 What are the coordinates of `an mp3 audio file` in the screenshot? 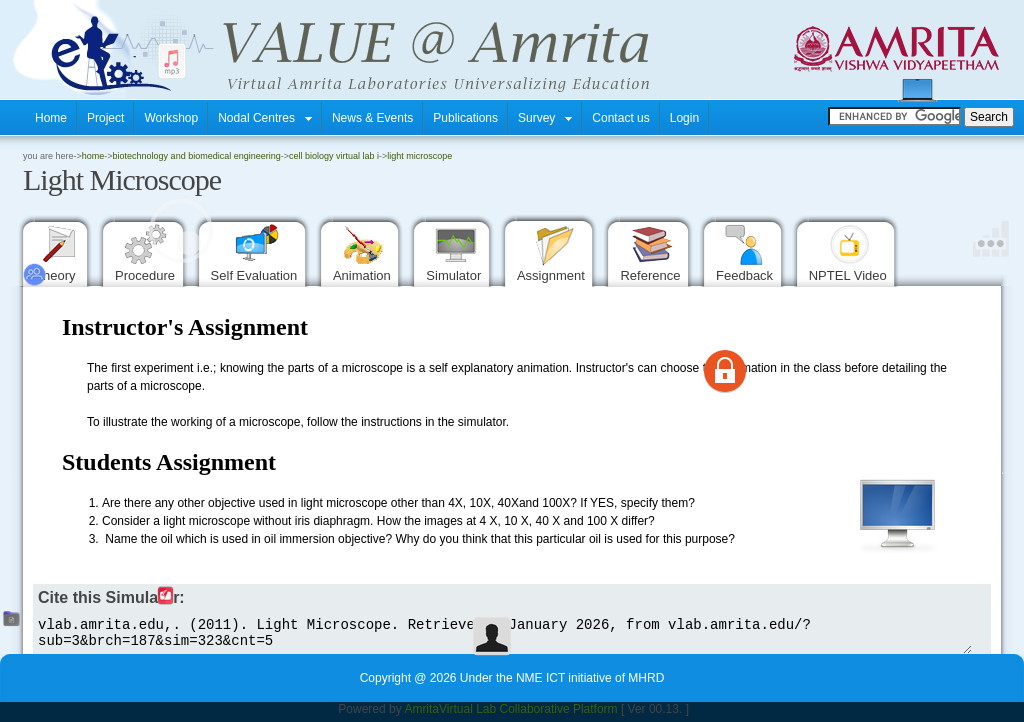 It's located at (172, 61).